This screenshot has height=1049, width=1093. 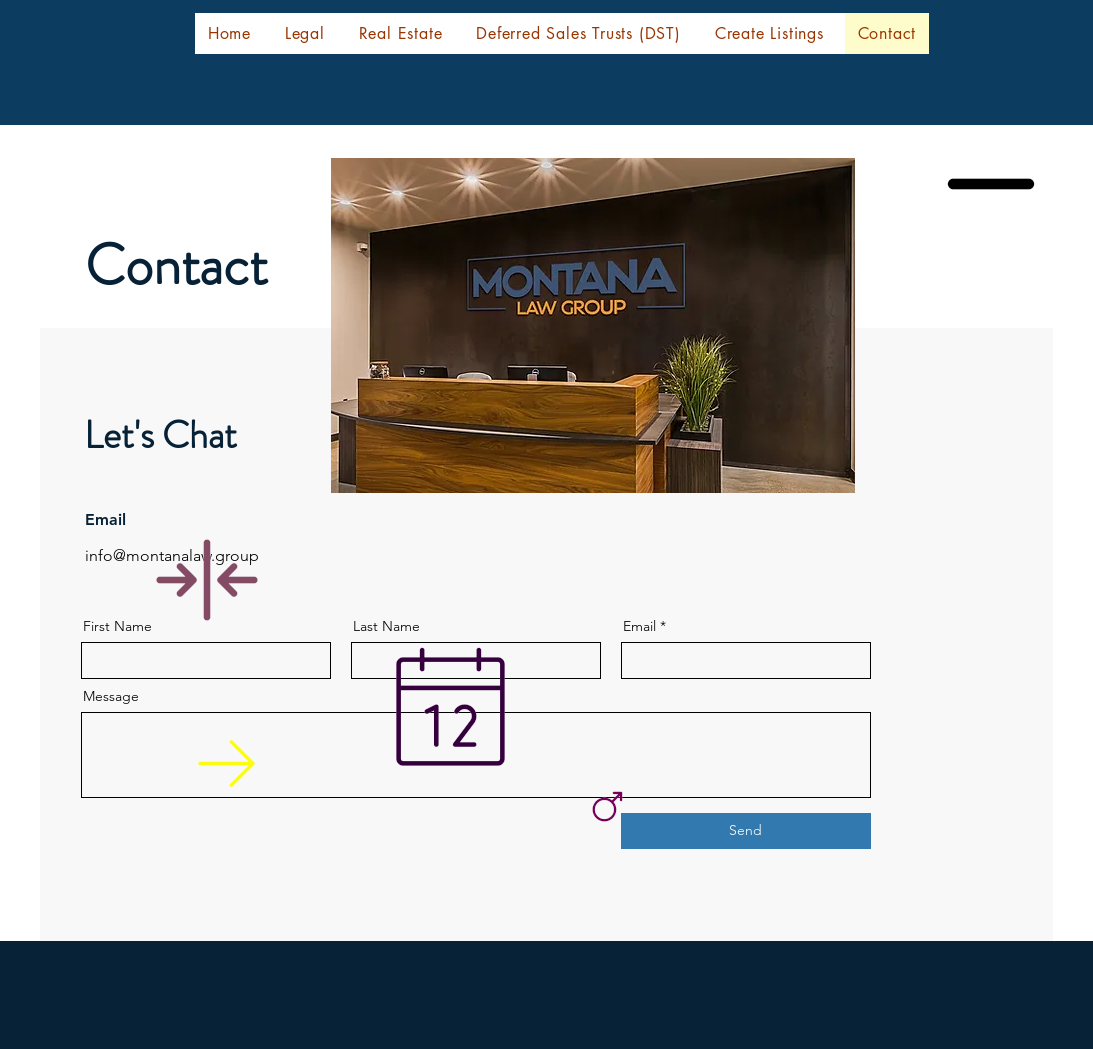 I want to click on indicates male gender selection, so click(x=608, y=806).